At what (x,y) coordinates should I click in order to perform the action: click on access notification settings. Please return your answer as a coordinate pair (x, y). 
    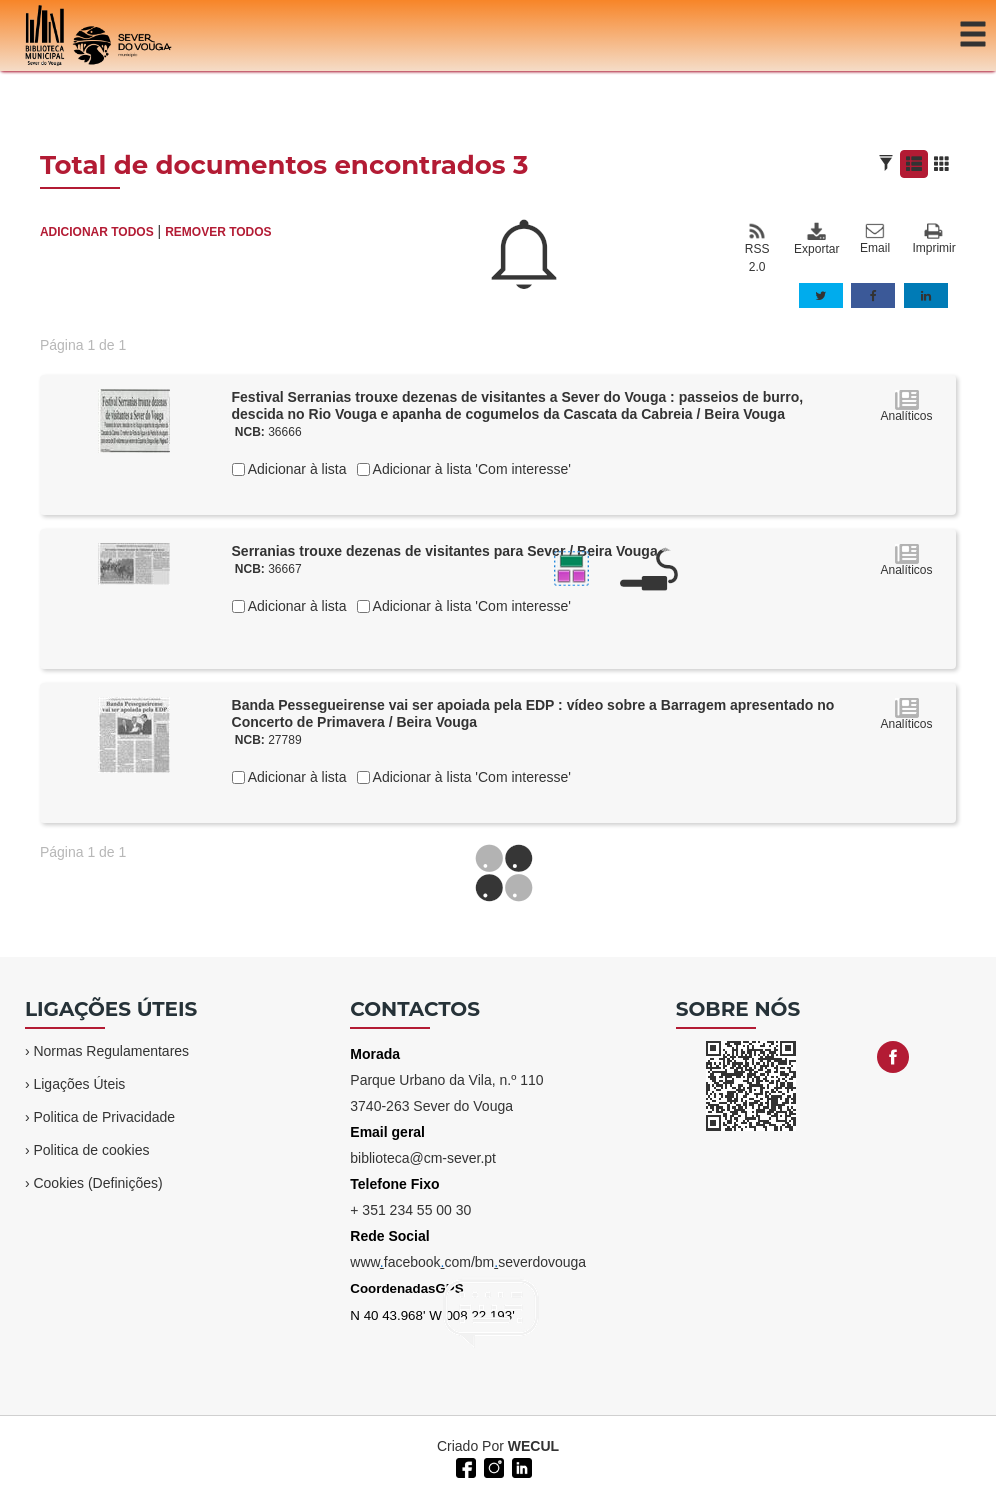
    Looking at the image, I should click on (524, 252).